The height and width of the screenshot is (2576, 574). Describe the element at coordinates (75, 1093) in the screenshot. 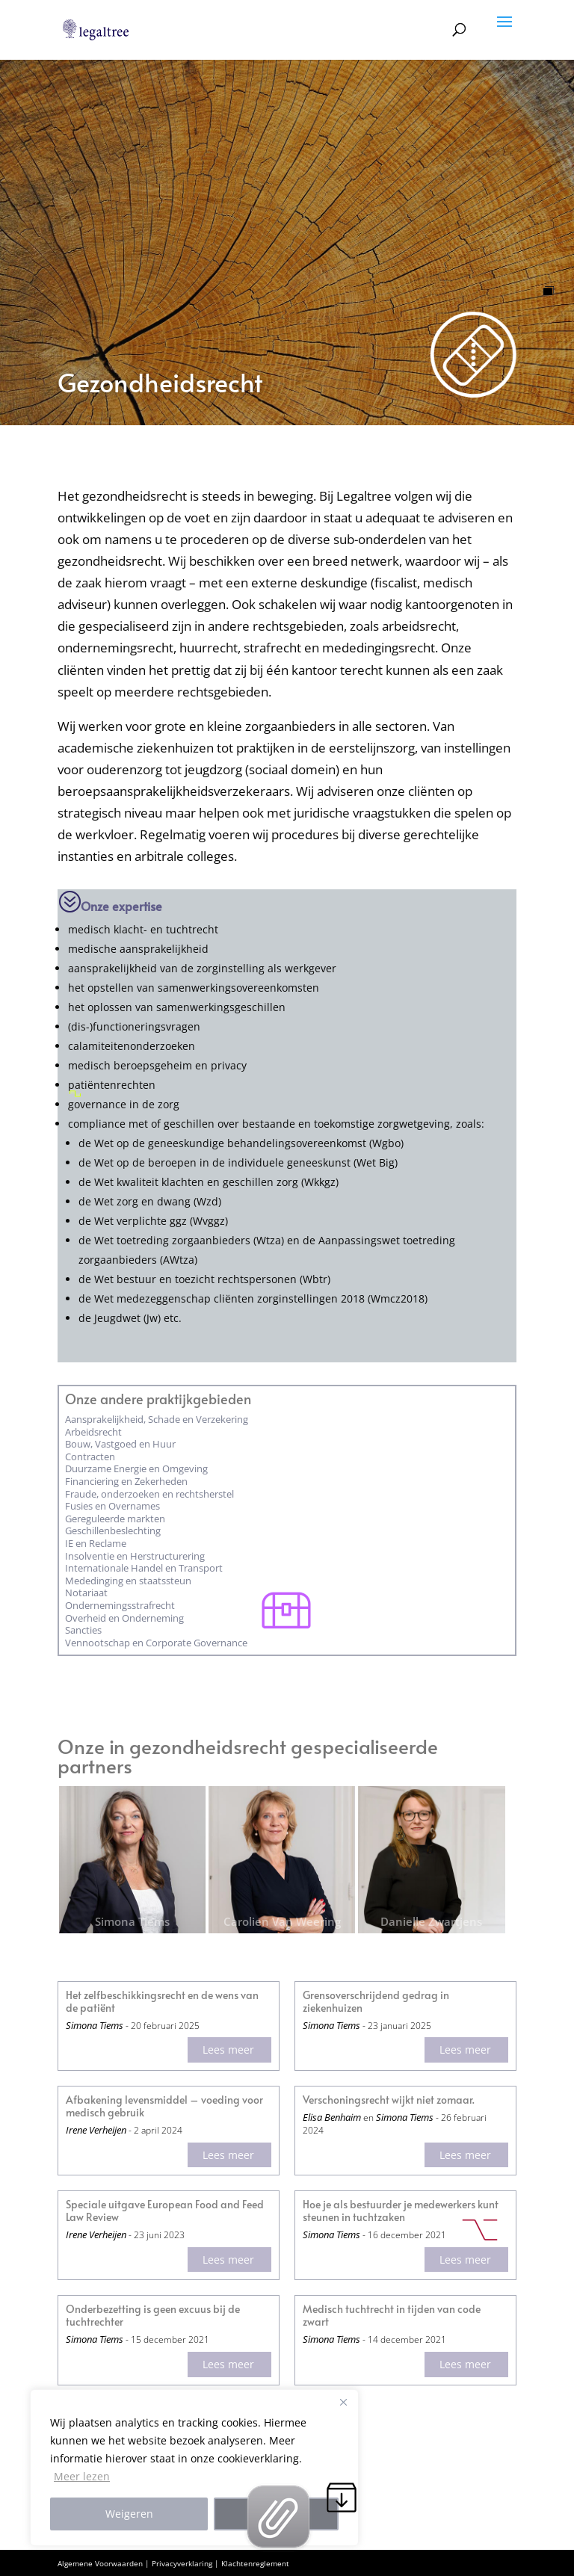

I see `toggle square wave audio signal` at that location.